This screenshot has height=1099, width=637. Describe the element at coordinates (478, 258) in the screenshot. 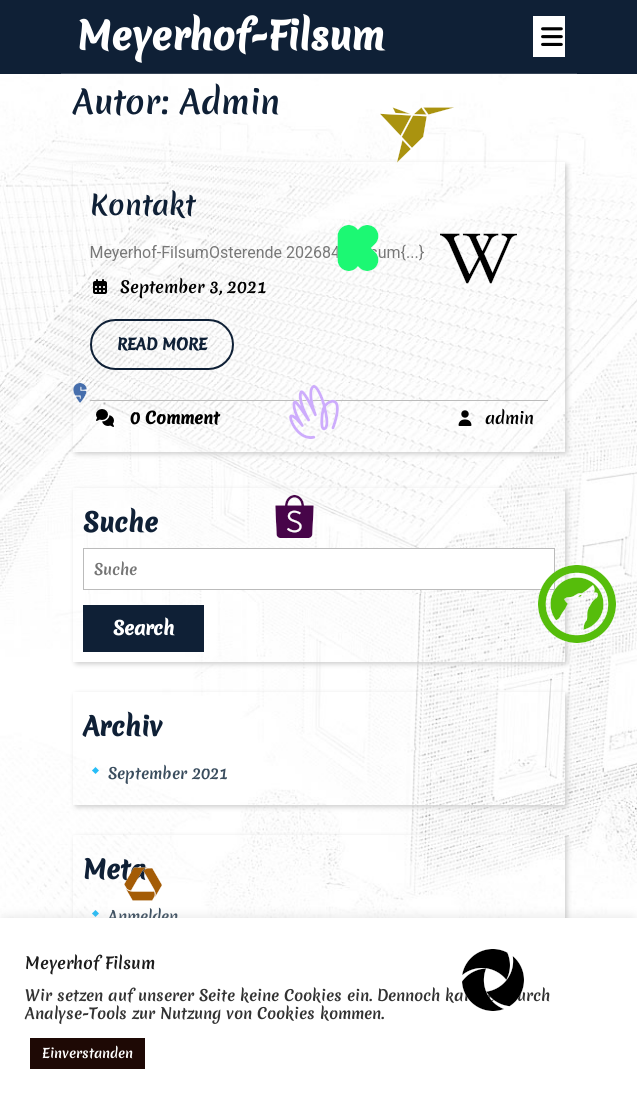

I see `open Wikipedia` at that location.